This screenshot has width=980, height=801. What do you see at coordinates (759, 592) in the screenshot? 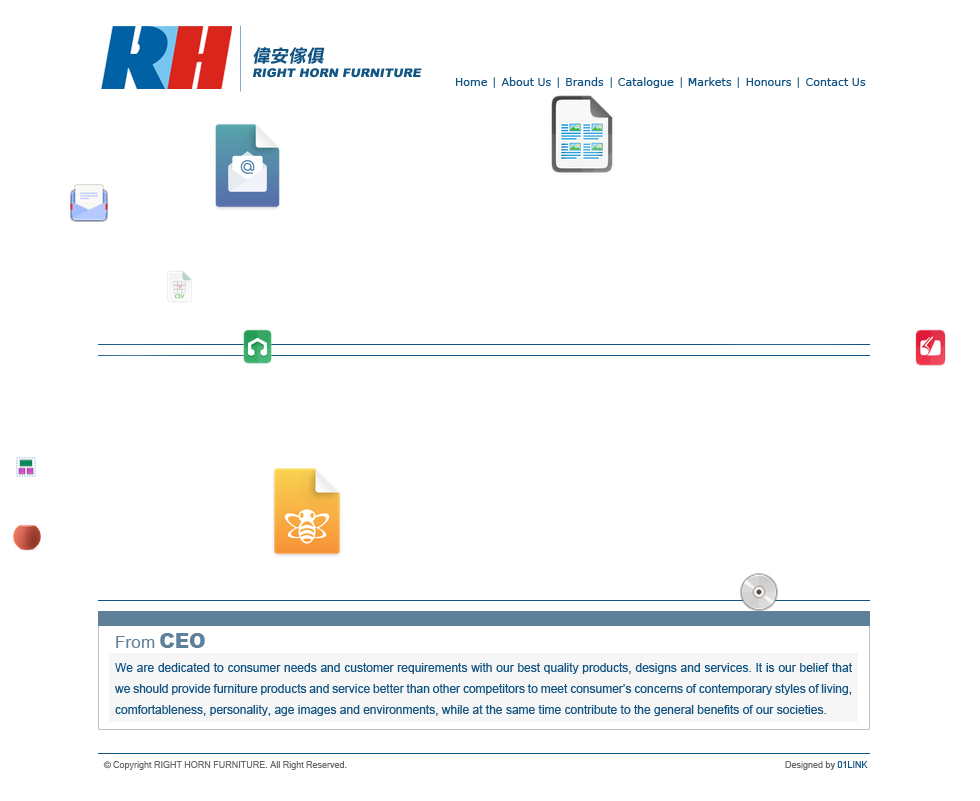
I see `indicates a CD or optical disc drive` at bounding box center [759, 592].